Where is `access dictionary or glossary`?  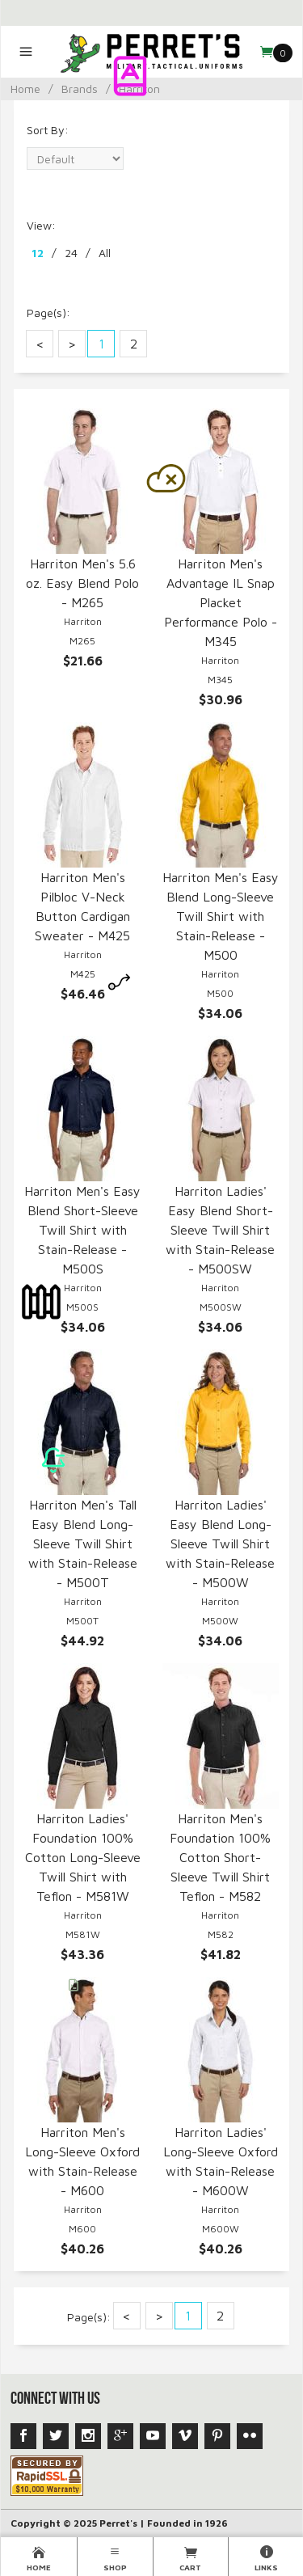 access dictionary or glossary is located at coordinates (130, 76).